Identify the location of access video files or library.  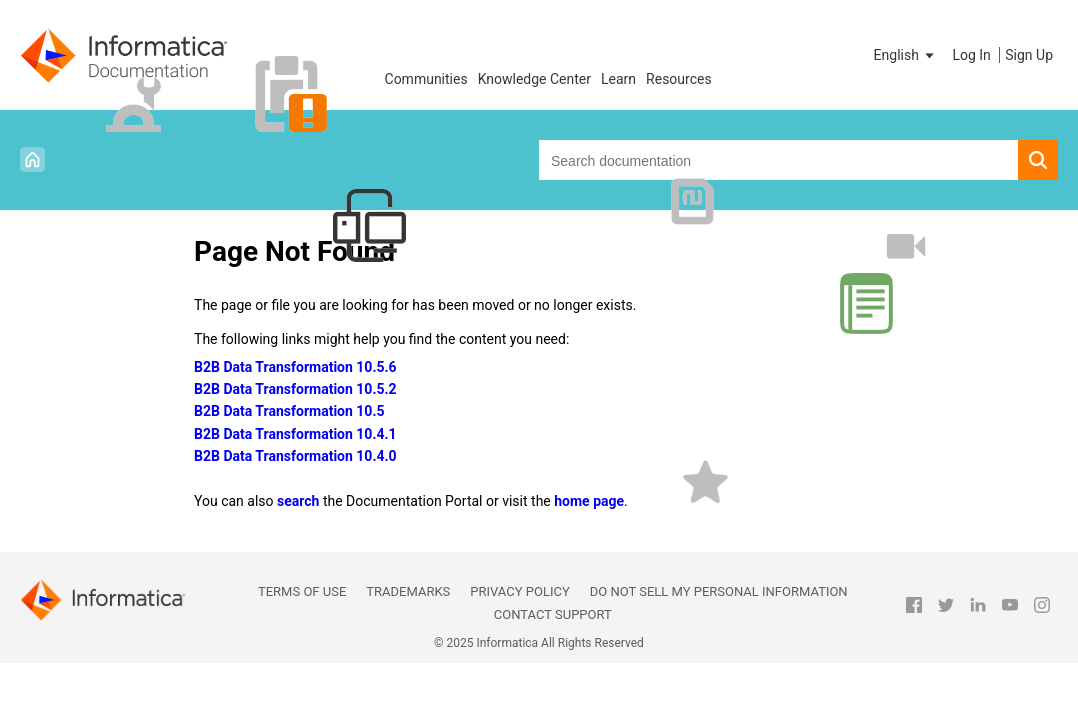
(906, 245).